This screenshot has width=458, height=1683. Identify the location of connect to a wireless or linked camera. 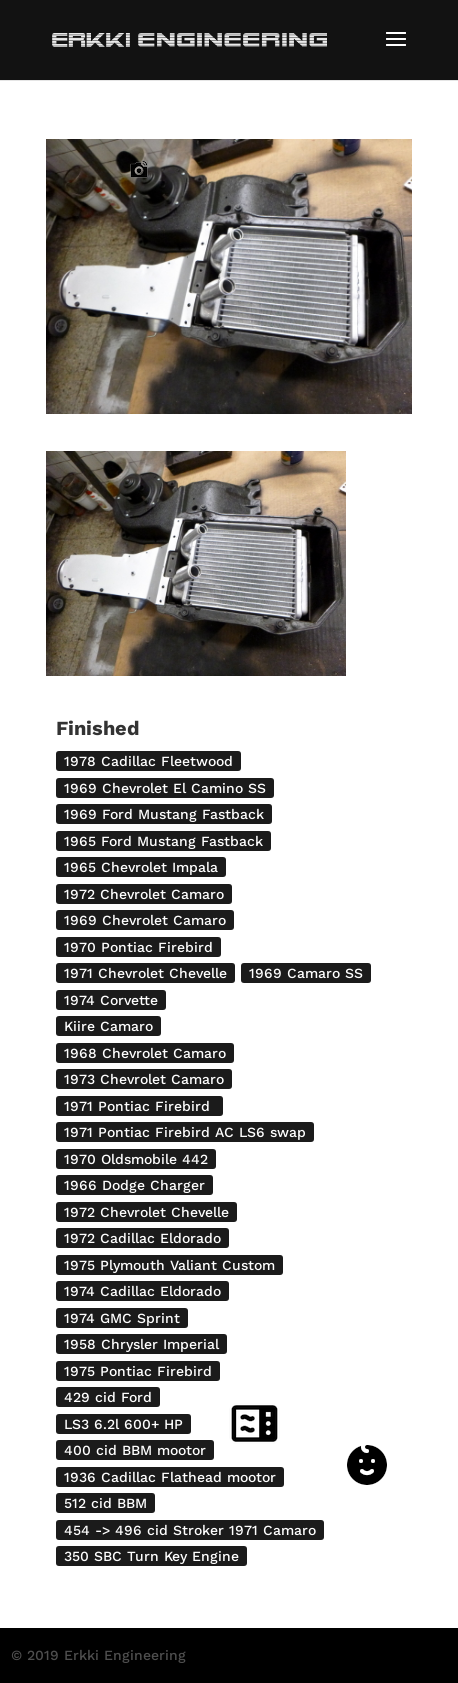
(139, 169).